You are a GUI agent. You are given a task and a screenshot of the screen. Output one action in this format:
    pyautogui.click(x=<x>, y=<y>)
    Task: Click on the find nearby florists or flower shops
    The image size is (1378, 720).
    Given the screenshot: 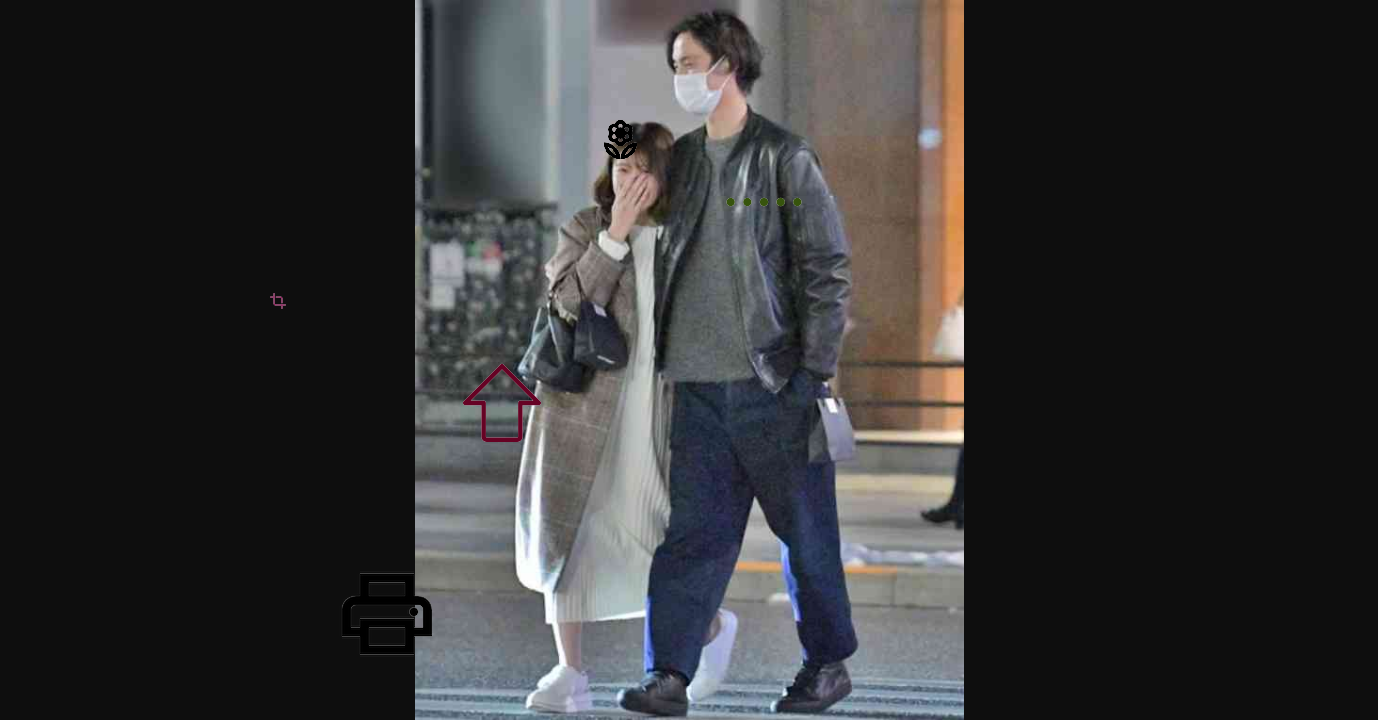 What is the action you would take?
    pyautogui.click(x=620, y=140)
    